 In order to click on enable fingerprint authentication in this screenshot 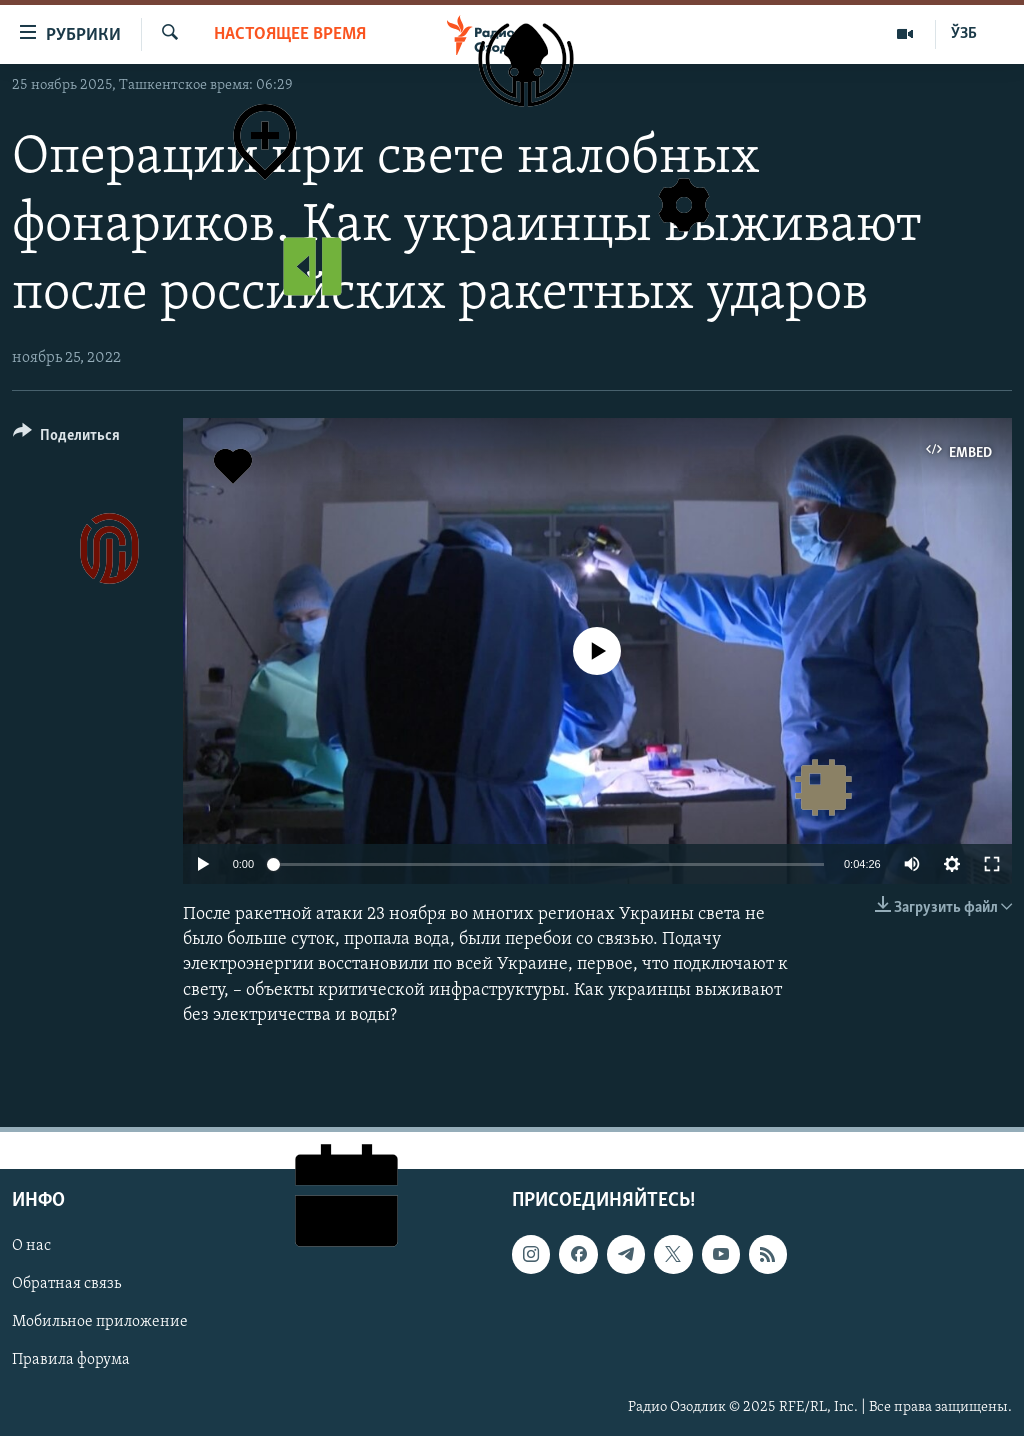, I will do `click(109, 548)`.